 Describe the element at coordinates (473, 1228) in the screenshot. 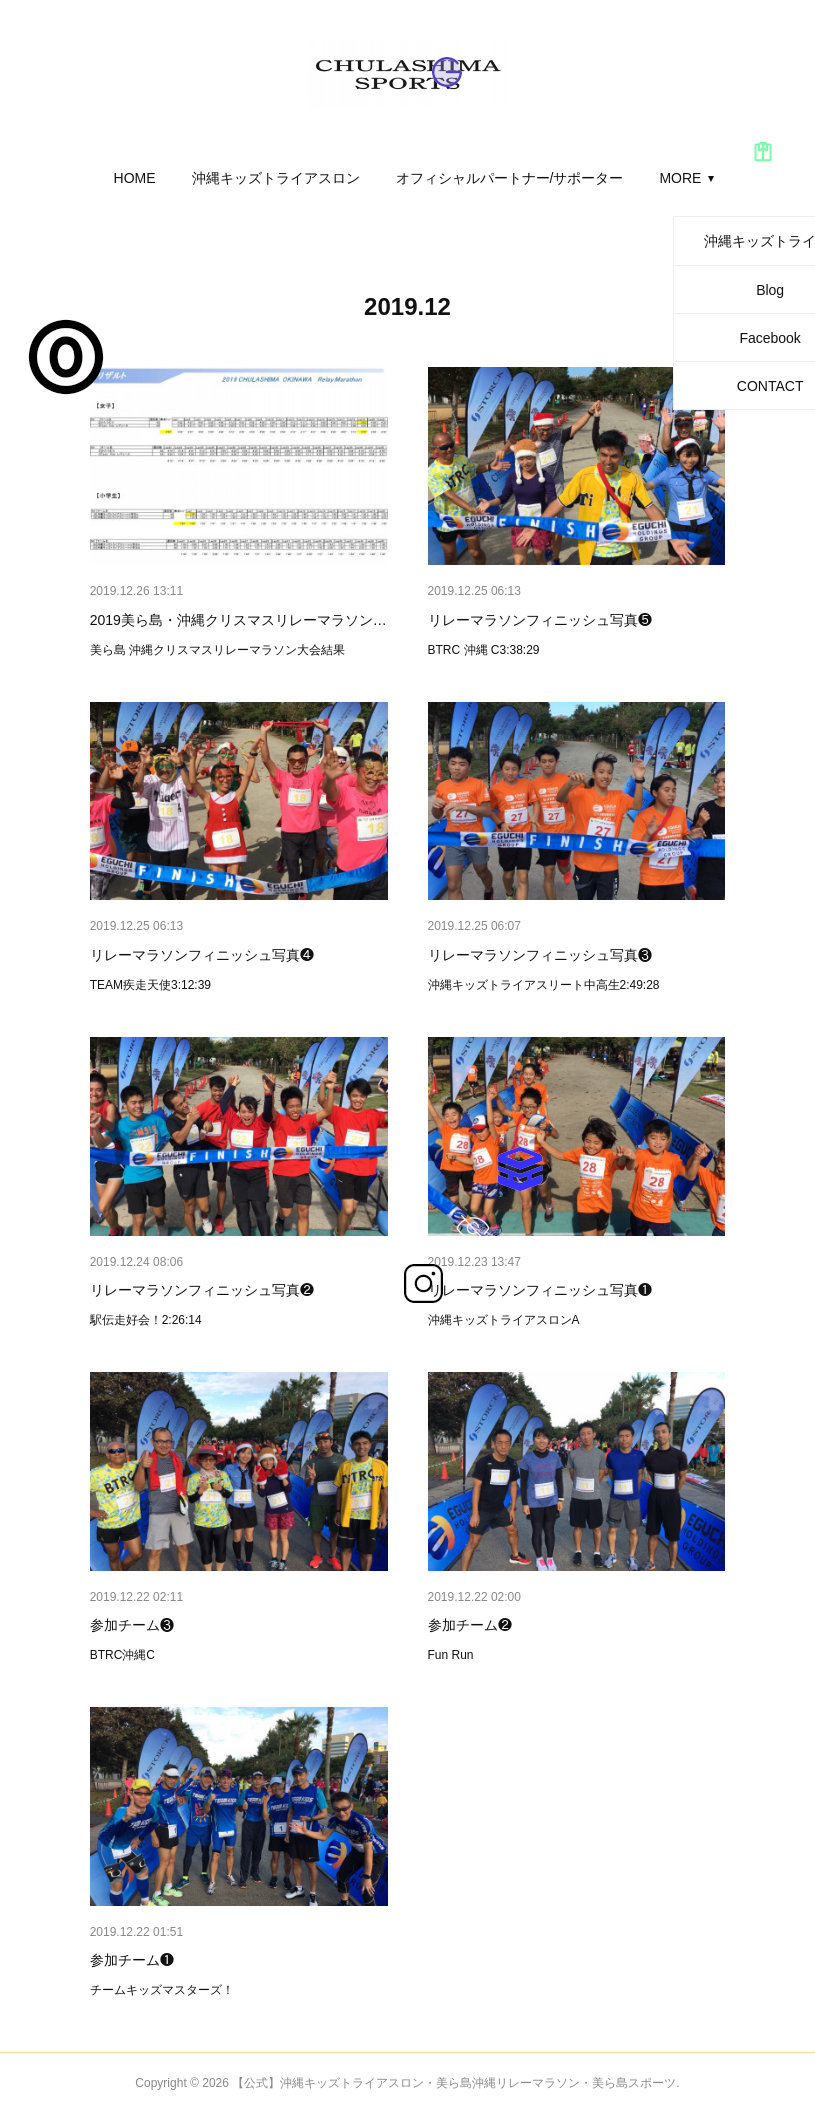

I see `hide password or sensitive content` at that location.